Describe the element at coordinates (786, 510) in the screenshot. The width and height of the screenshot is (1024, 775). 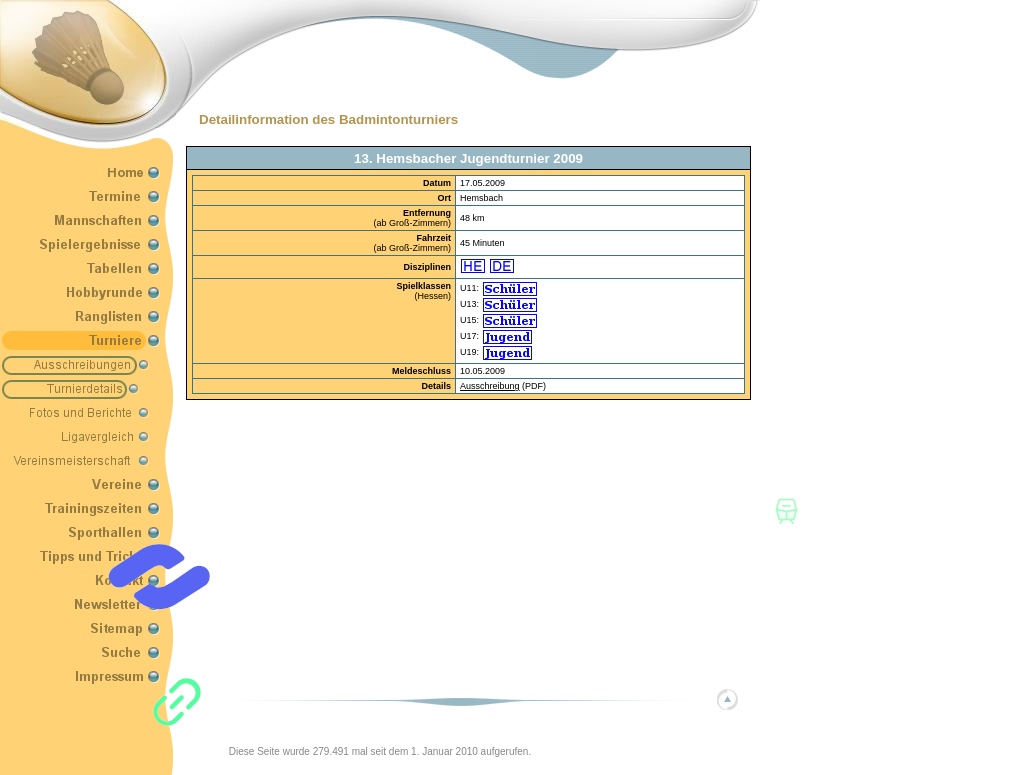
I see `view regional train schedules` at that location.